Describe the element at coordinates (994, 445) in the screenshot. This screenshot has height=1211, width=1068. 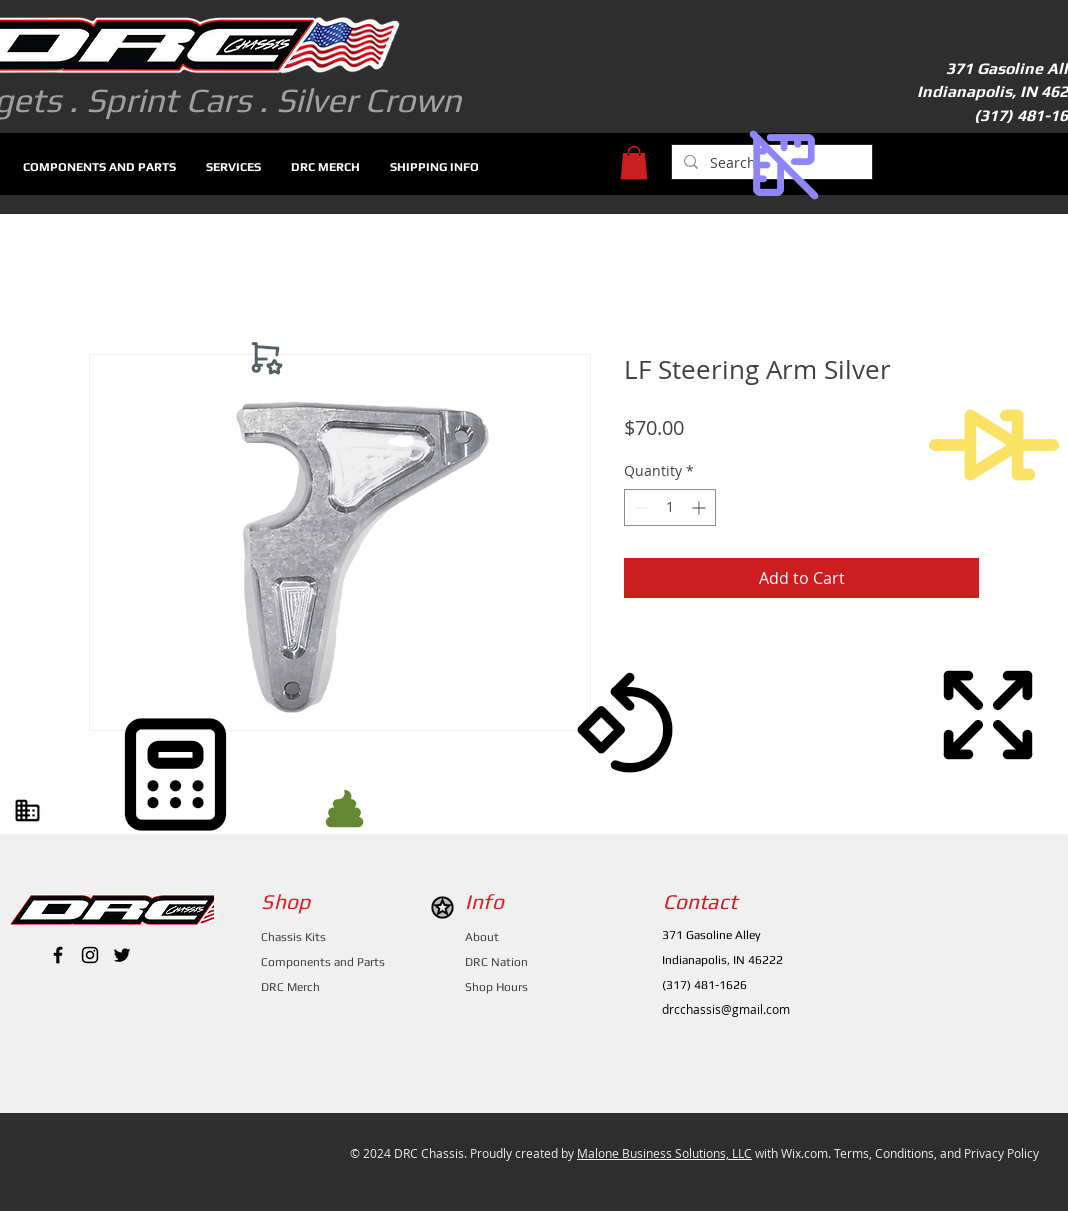
I see `zener diode circuit component symbol` at that location.